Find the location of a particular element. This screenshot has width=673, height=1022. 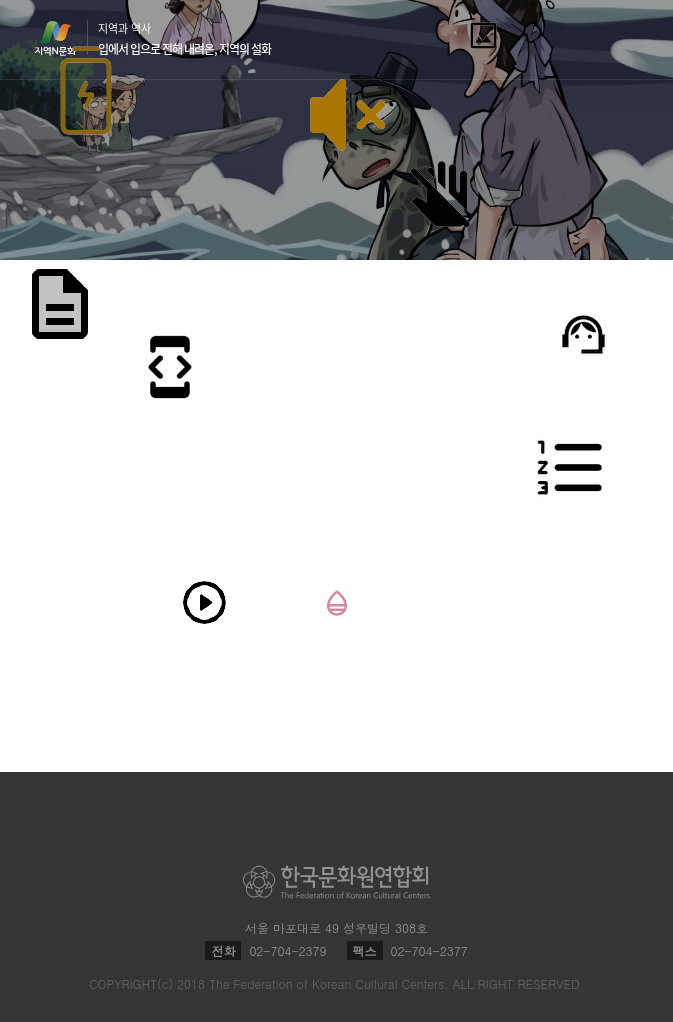

play video or audio content is located at coordinates (204, 602).